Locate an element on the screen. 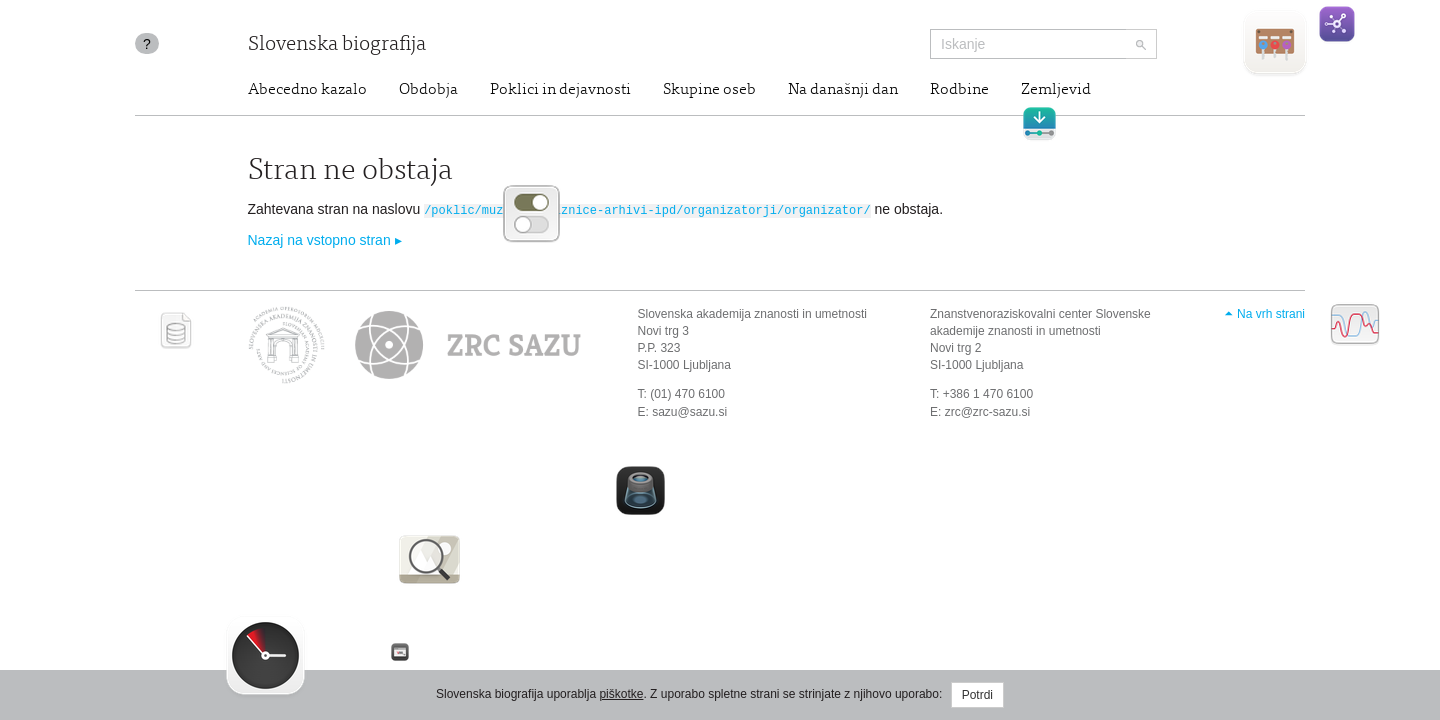 This screenshot has height=720, width=1440. open warpinator to share files between devices on the same network is located at coordinates (1337, 24).